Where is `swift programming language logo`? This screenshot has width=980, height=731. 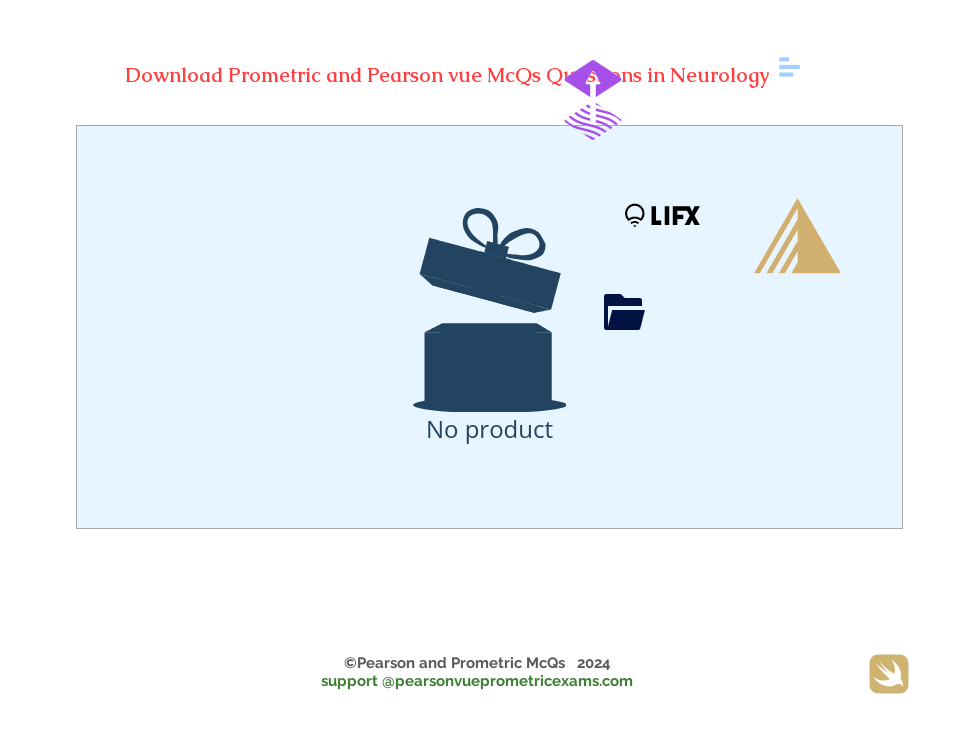 swift programming language logo is located at coordinates (889, 674).